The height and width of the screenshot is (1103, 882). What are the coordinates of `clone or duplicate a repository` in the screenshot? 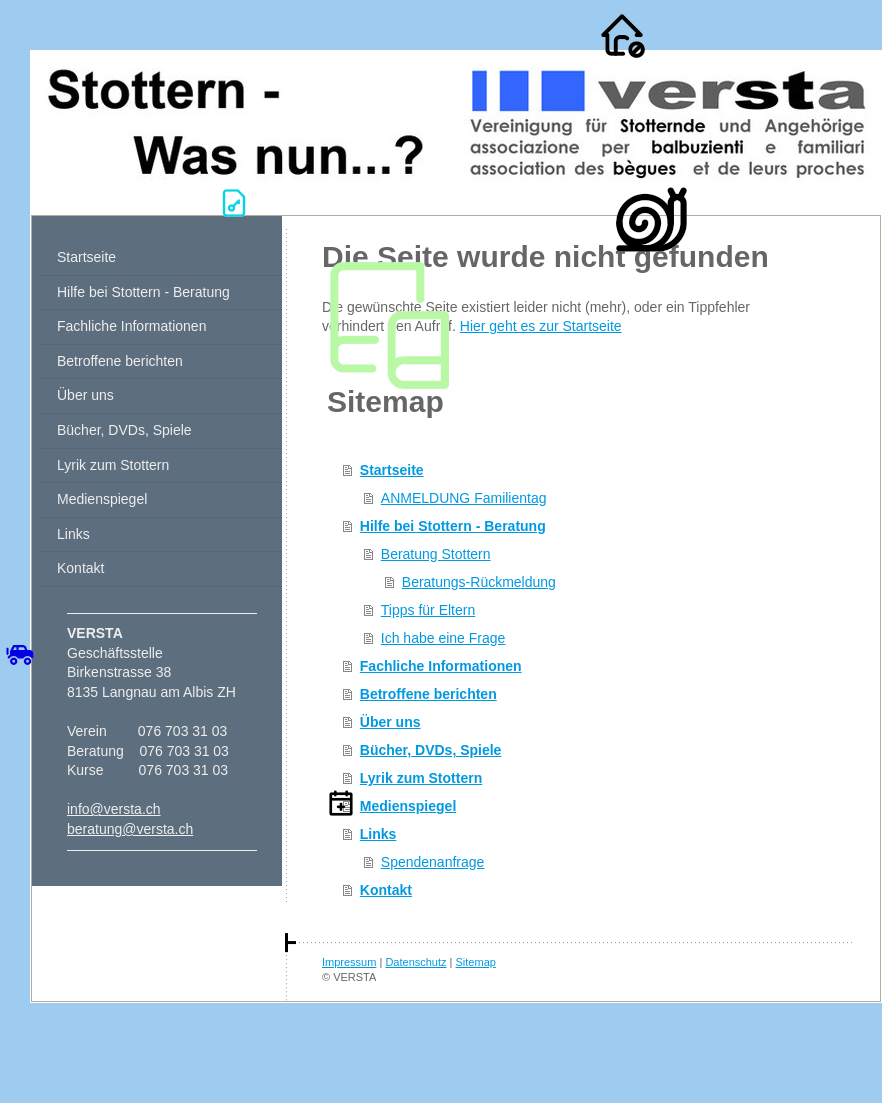 It's located at (385, 325).